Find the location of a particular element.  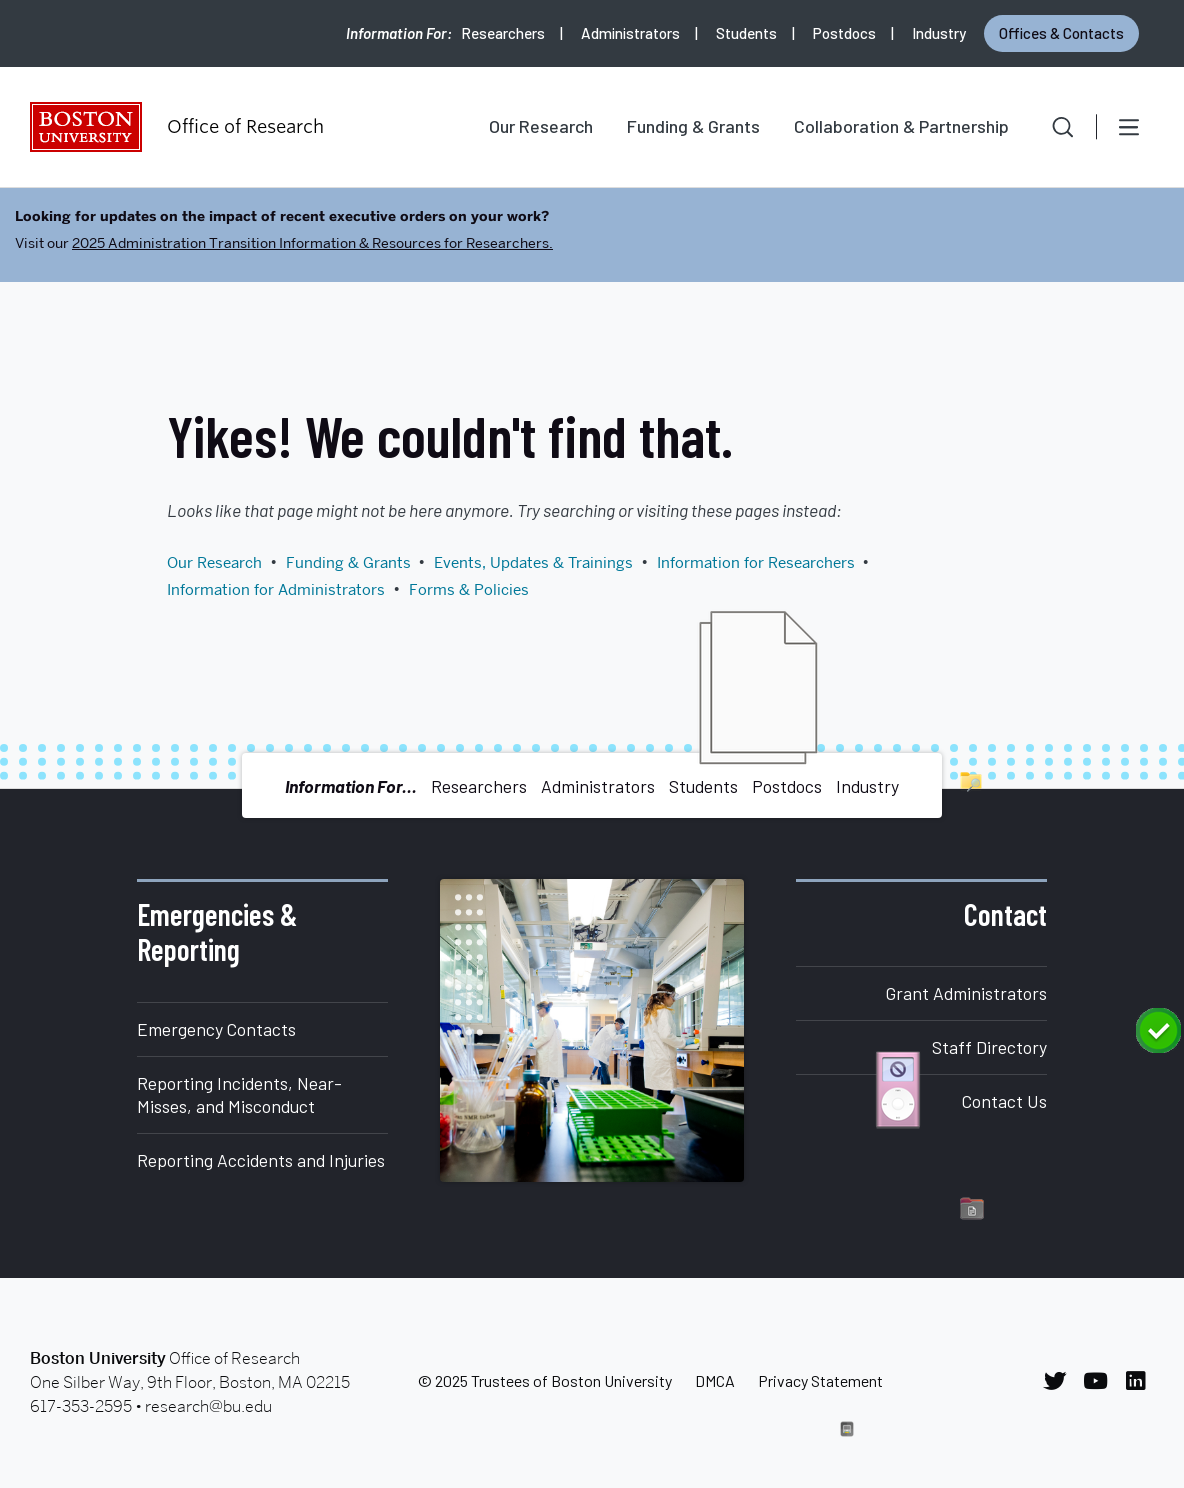

nintendo 64 rom file is located at coordinates (847, 1429).